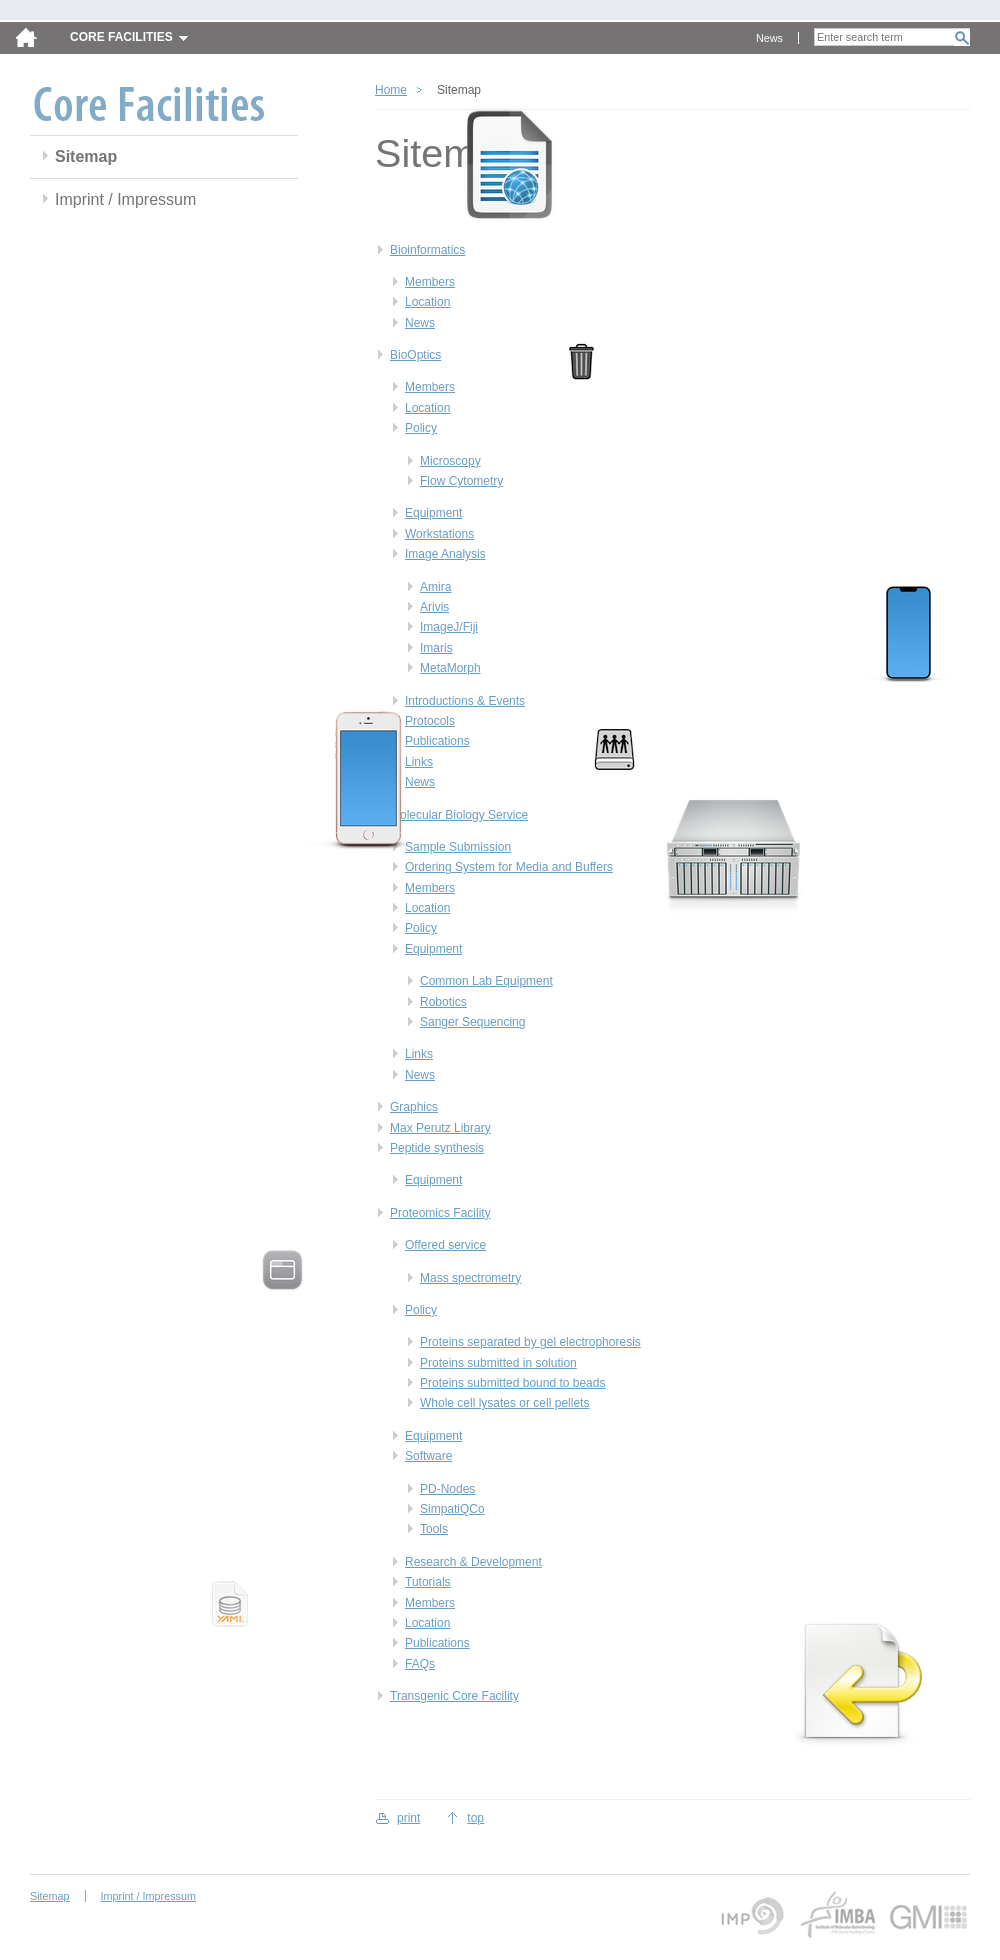  I want to click on revert document to previous version, so click(858, 1681).